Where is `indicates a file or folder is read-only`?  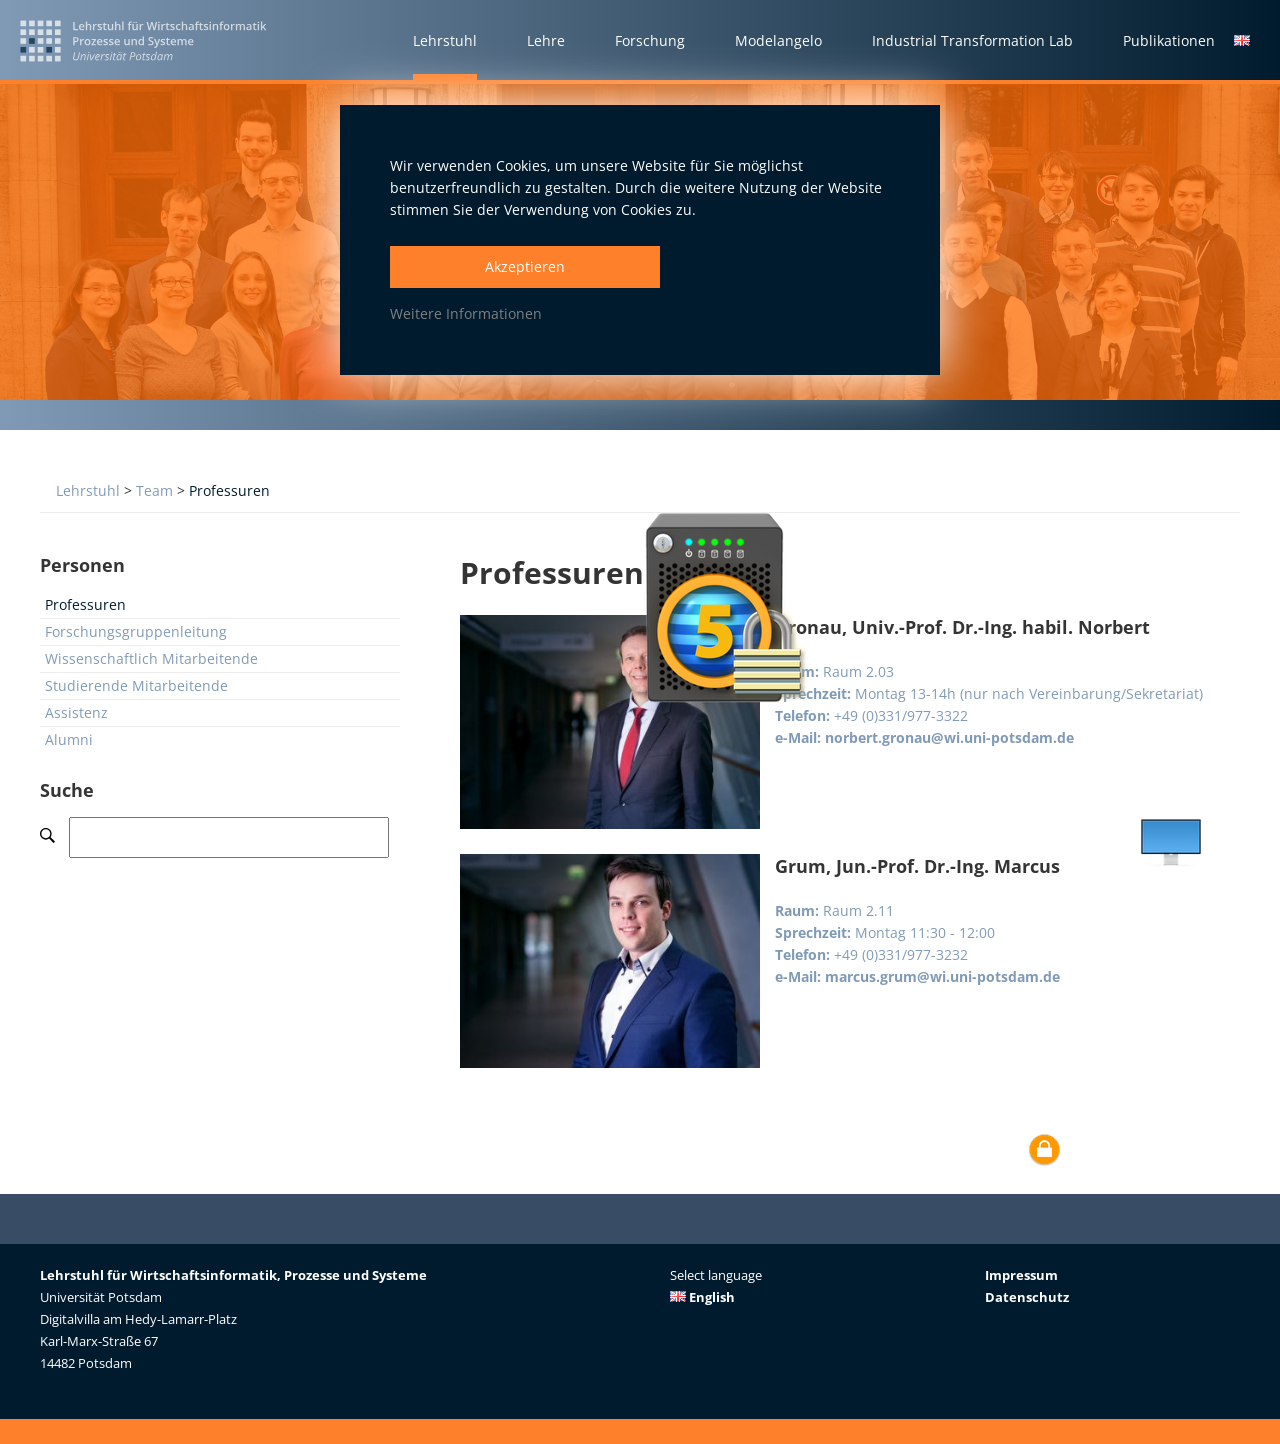 indicates a file or folder is read-only is located at coordinates (1044, 1149).